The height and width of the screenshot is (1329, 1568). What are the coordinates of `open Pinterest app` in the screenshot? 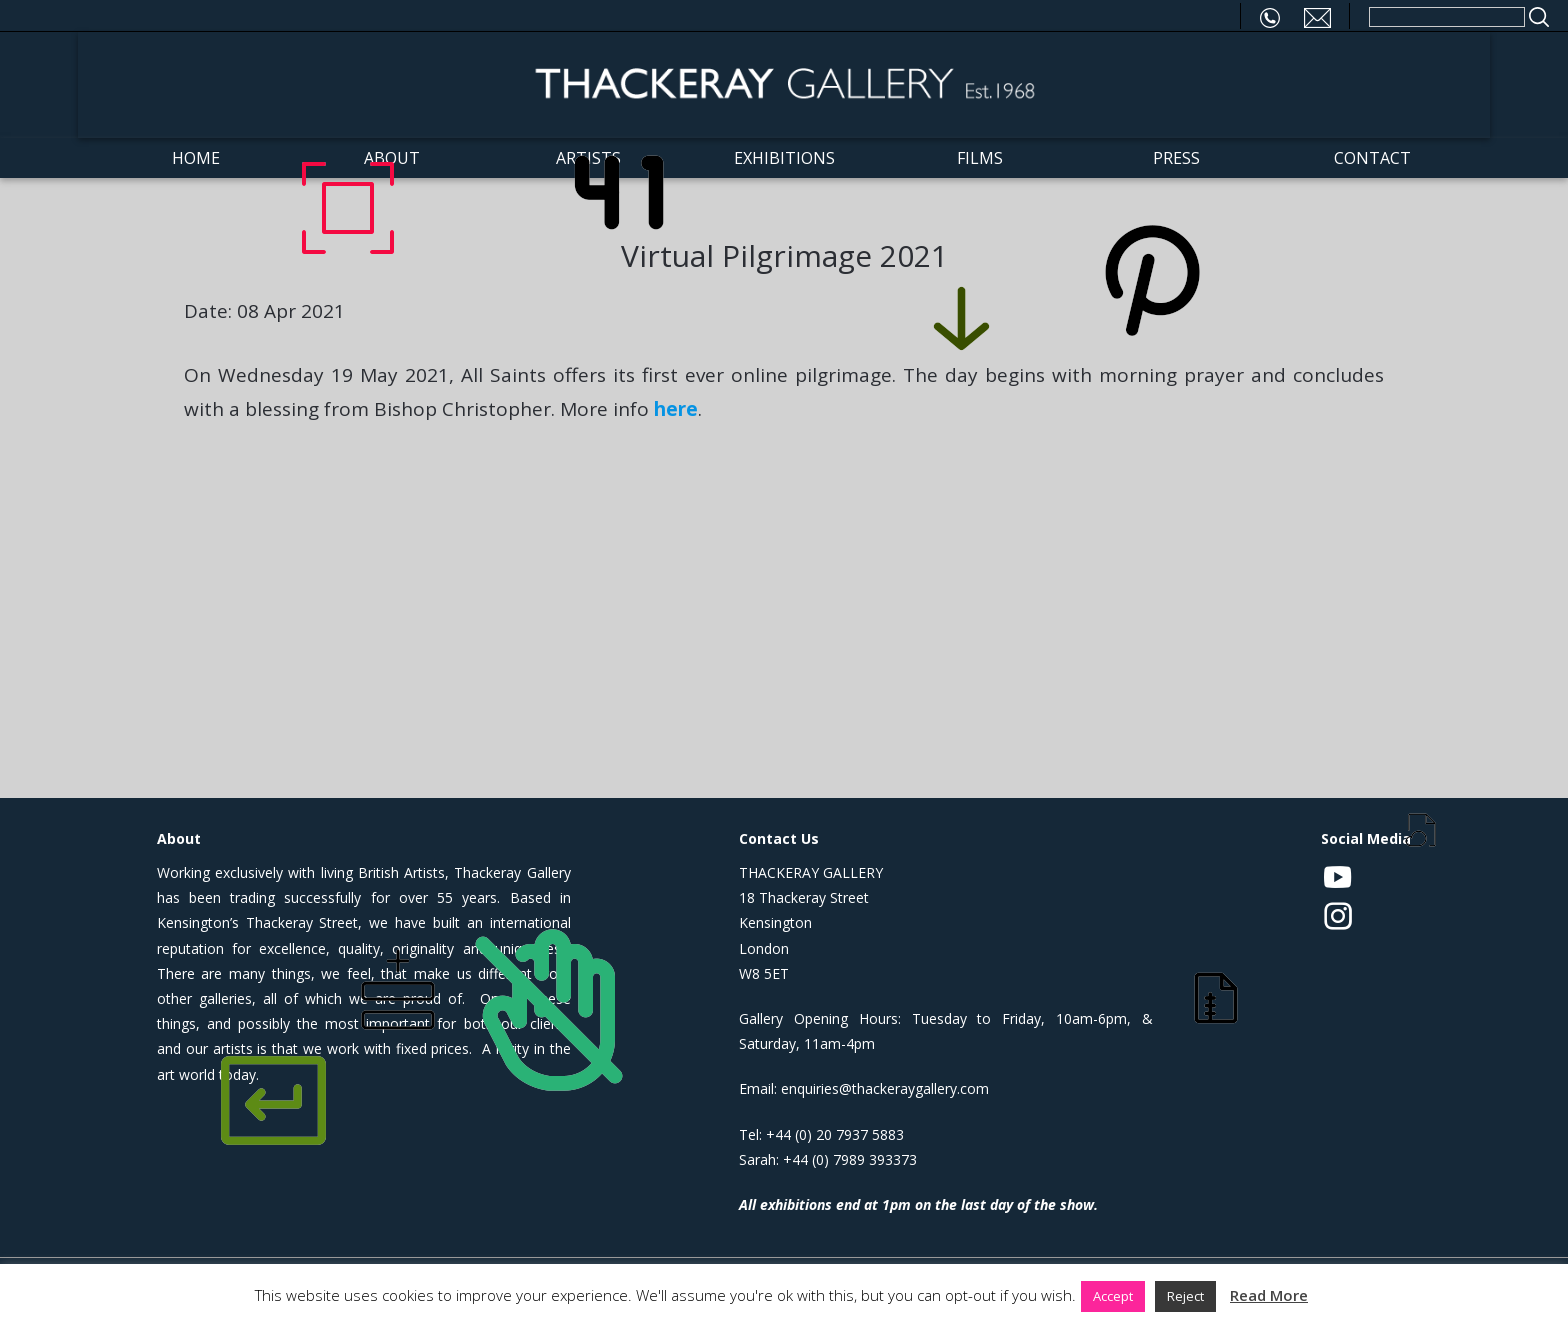 It's located at (1148, 280).